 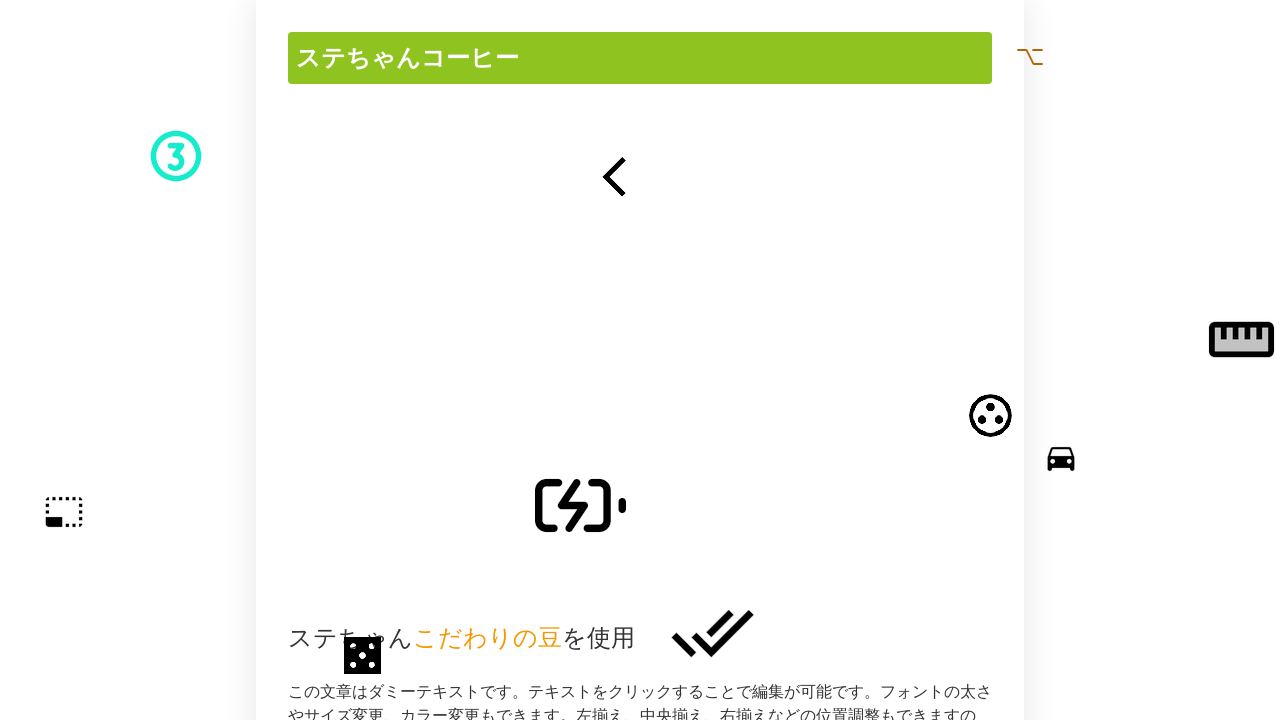 I want to click on view group or team workspace, so click(x=990, y=415).